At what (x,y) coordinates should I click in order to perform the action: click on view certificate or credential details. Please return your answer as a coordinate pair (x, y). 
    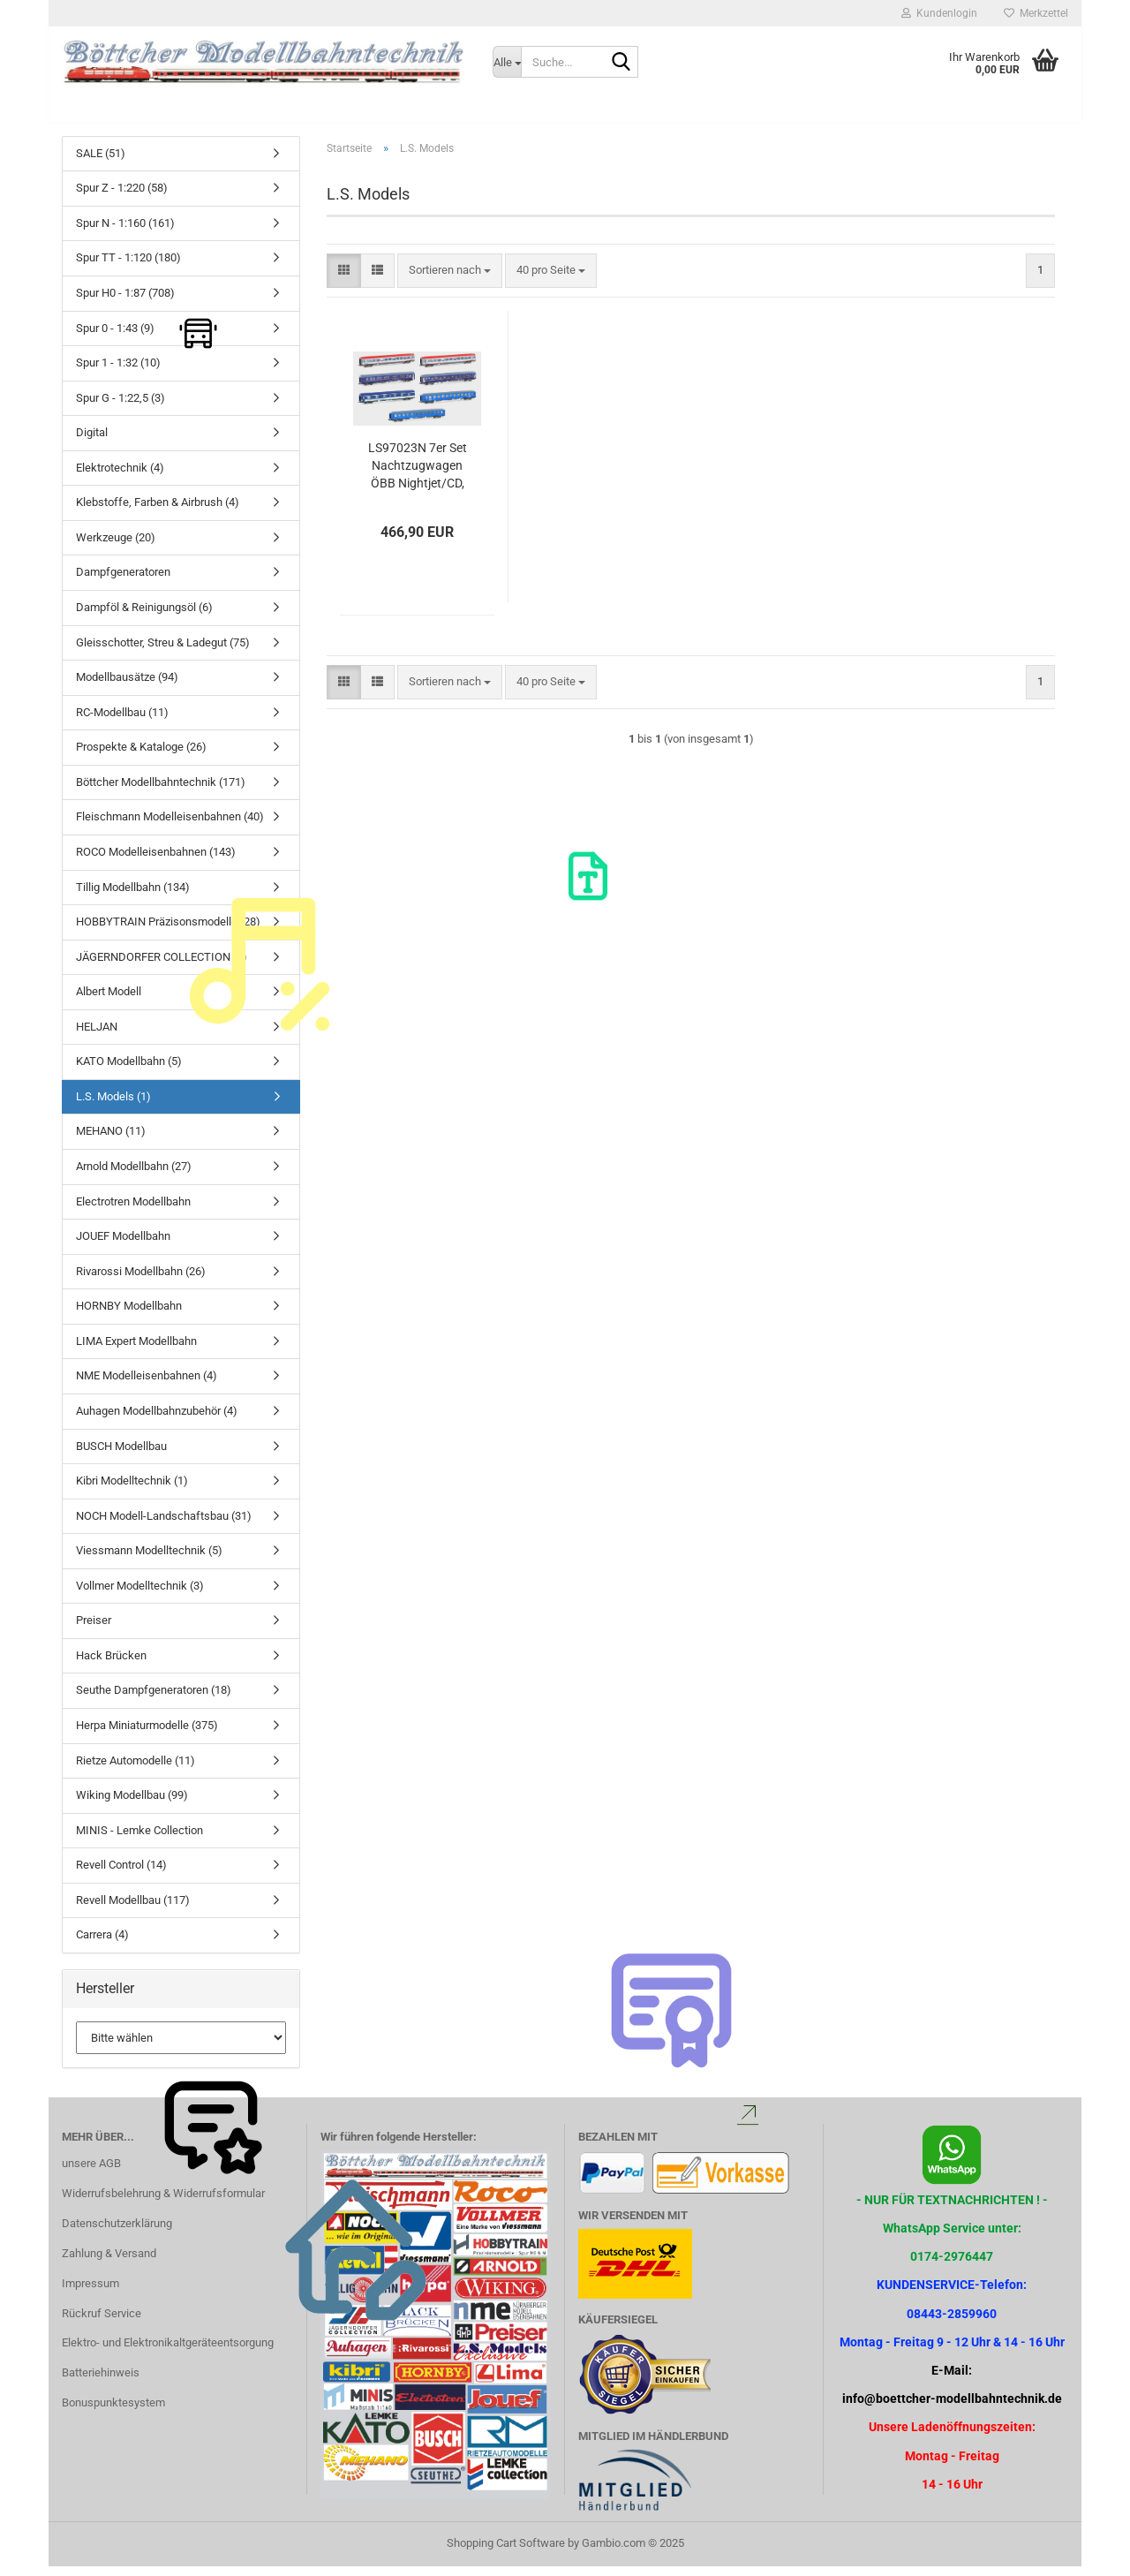
    Looking at the image, I should click on (671, 2001).